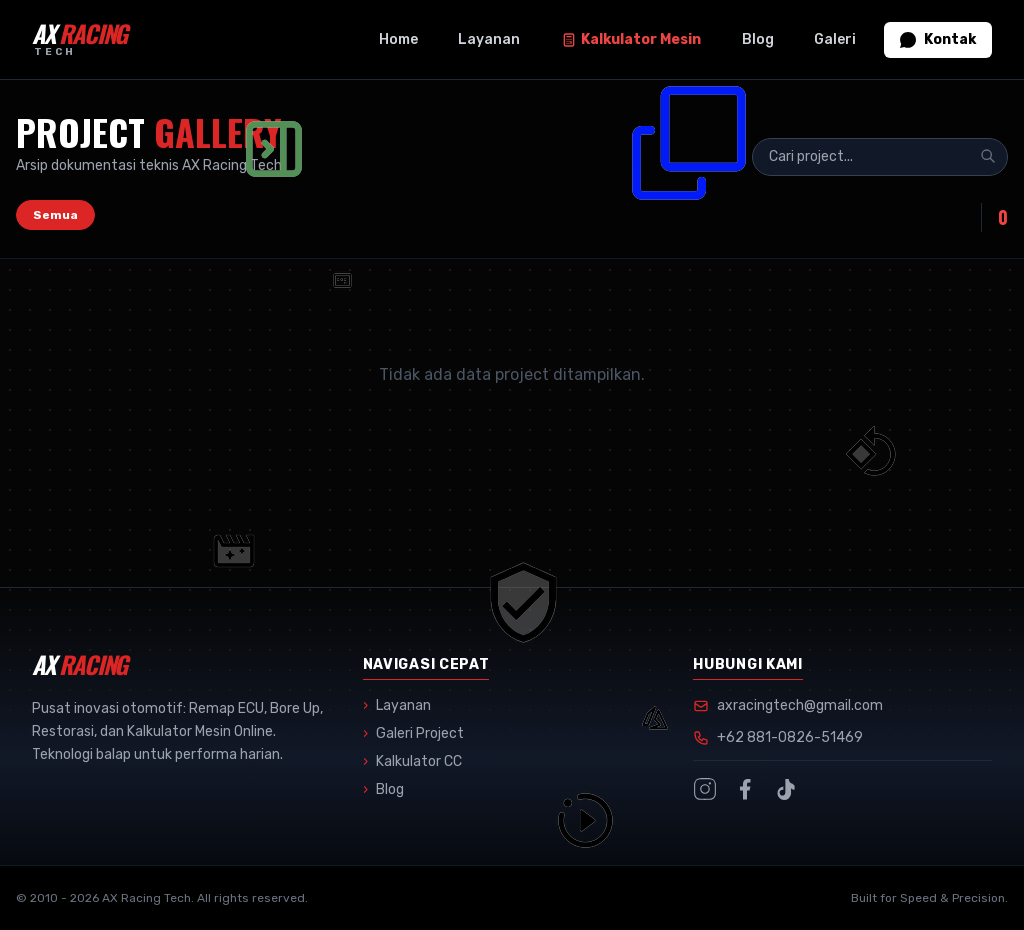 This screenshot has width=1024, height=930. I want to click on apply filters or effects to a video, so click(234, 551).